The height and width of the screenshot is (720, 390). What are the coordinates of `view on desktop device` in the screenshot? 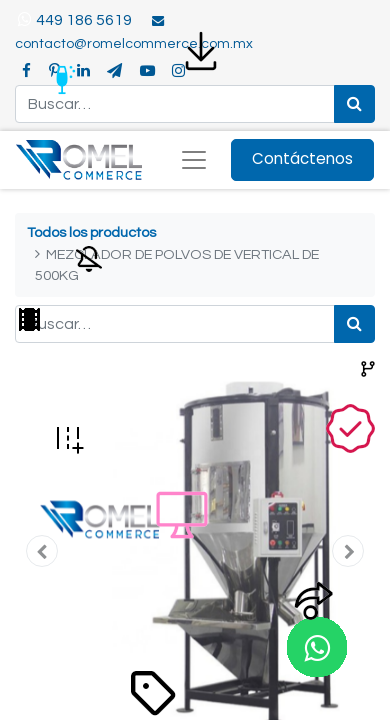 It's located at (182, 515).